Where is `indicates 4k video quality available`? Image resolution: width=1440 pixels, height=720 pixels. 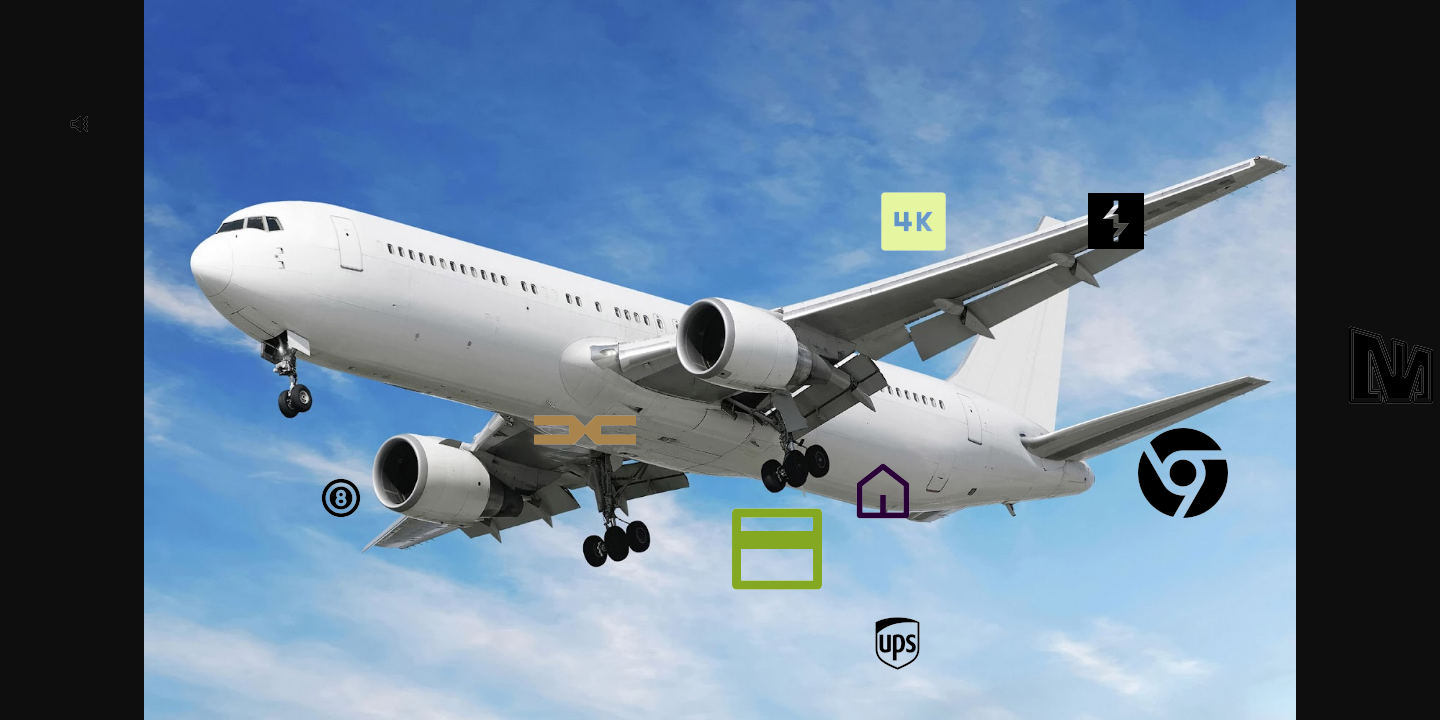
indicates 4k video quality available is located at coordinates (913, 221).